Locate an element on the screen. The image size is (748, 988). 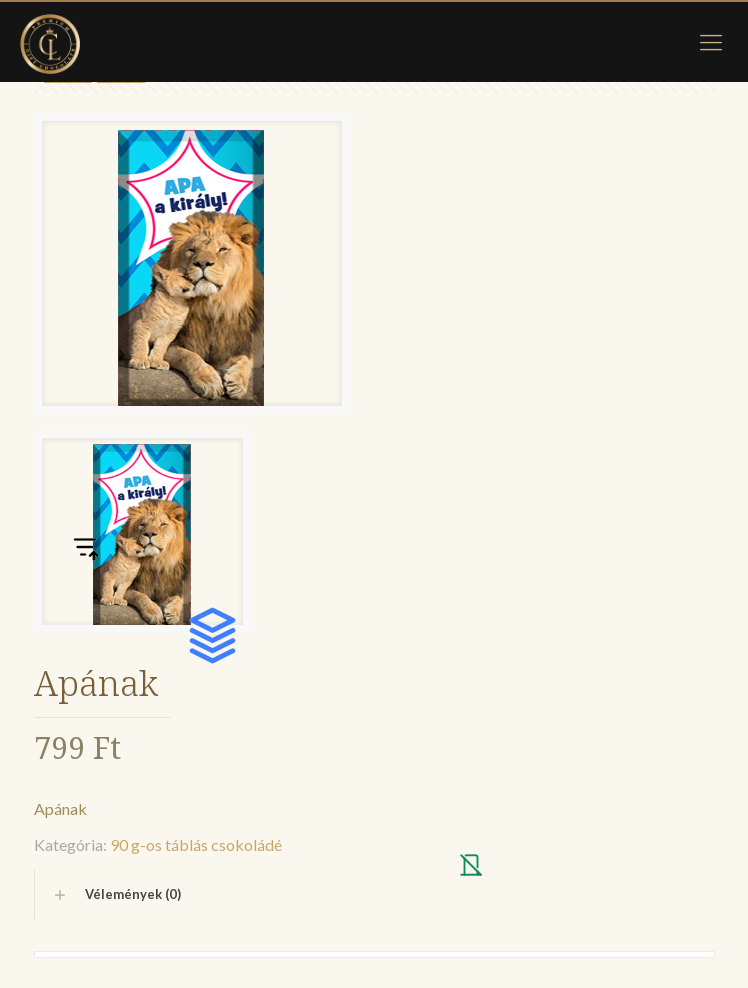
door access disabled or unavailable is located at coordinates (471, 865).